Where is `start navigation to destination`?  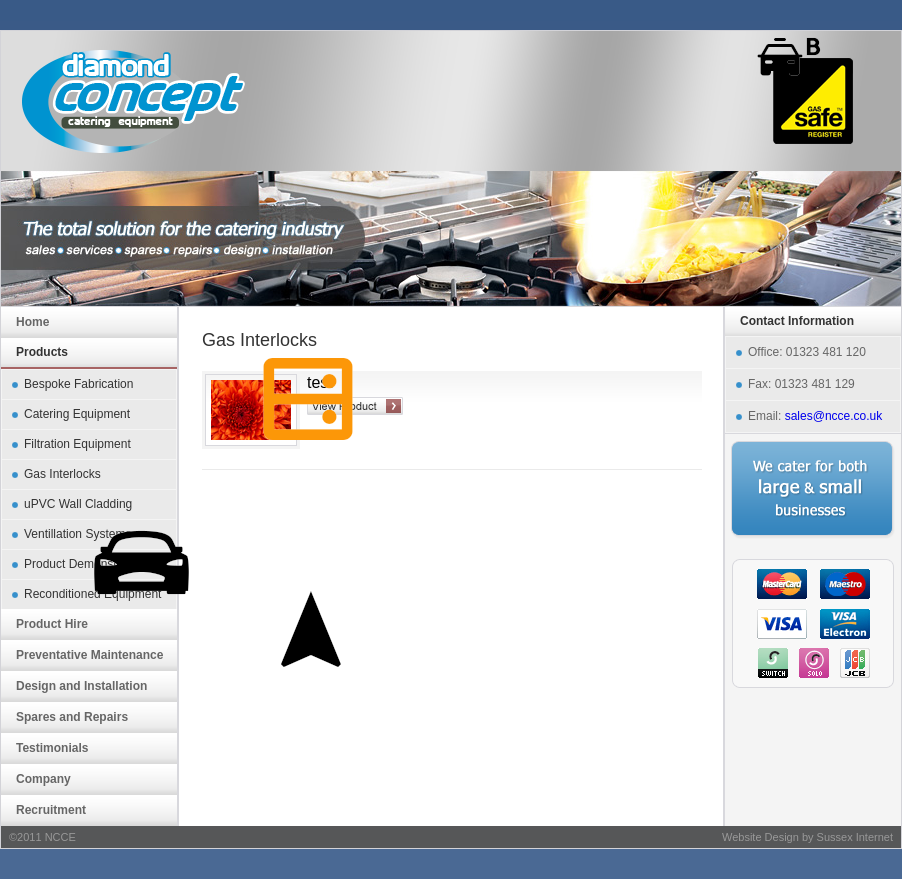
start navigation to destination is located at coordinates (311, 631).